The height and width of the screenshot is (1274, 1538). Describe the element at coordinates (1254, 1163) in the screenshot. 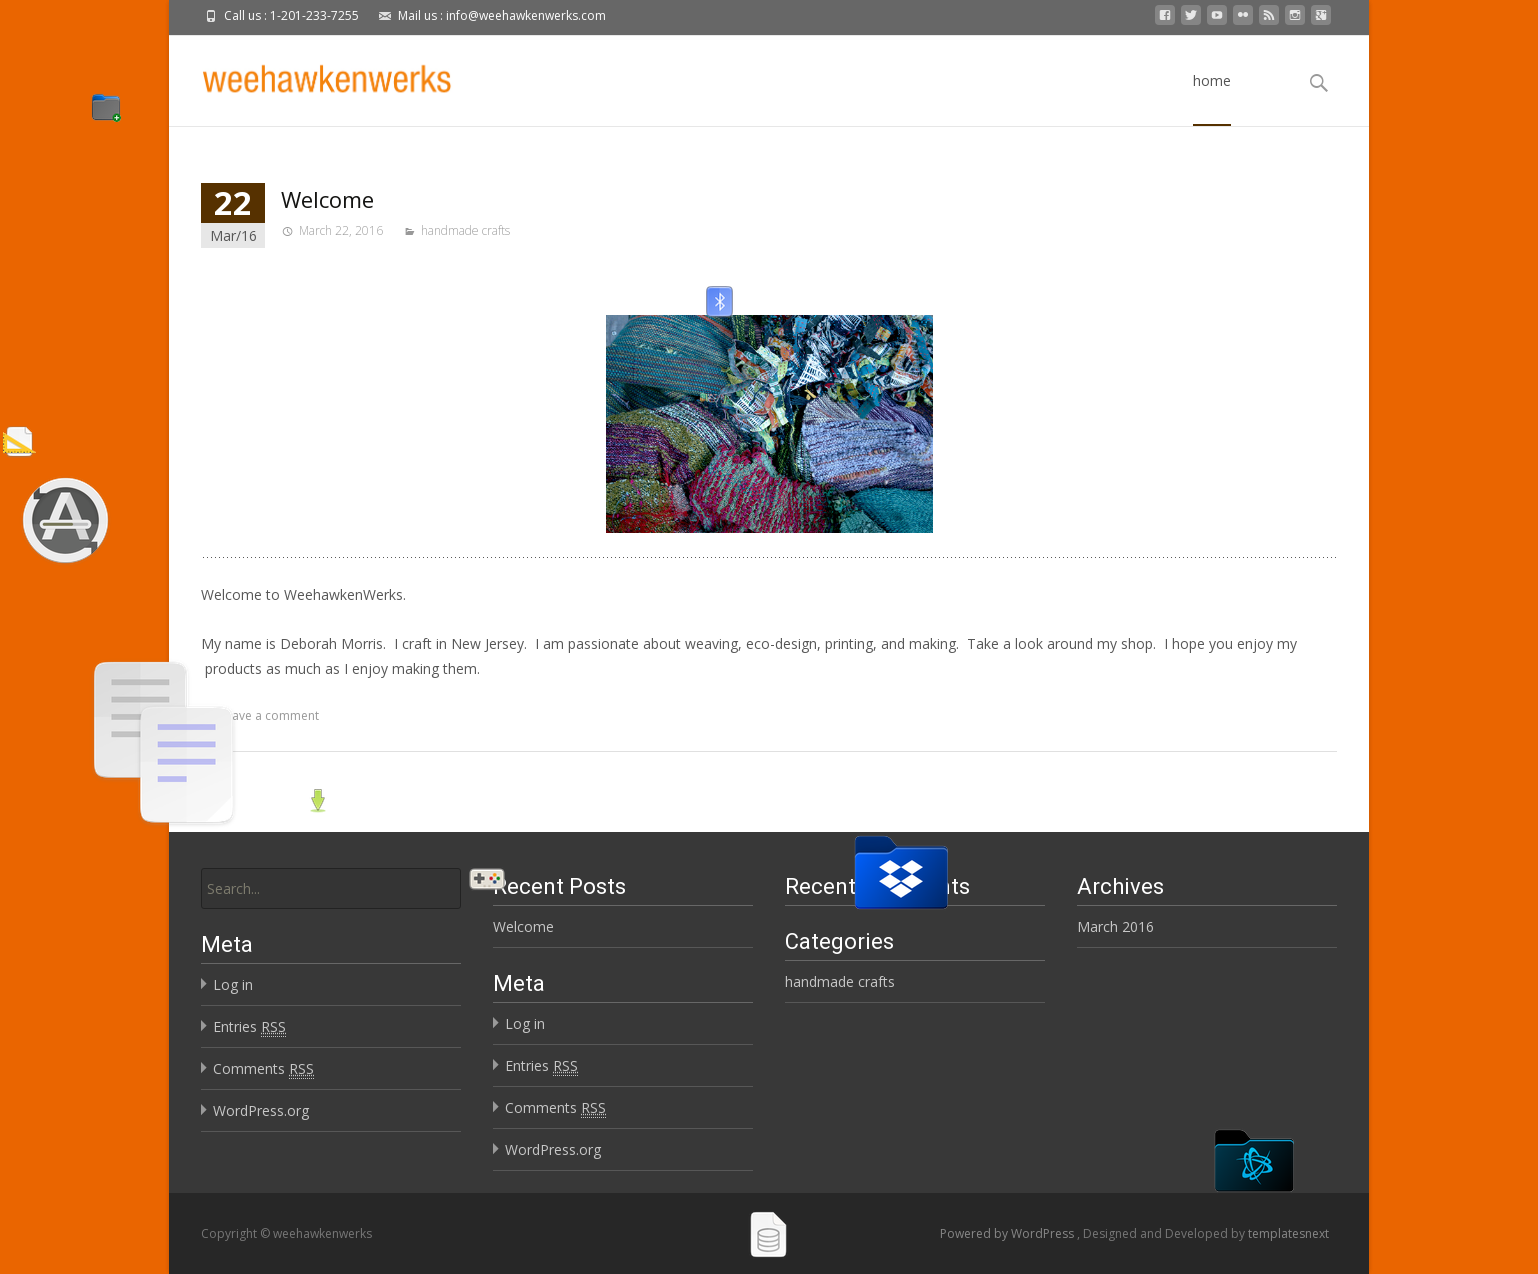

I see `open your Battle.net games folder` at that location.